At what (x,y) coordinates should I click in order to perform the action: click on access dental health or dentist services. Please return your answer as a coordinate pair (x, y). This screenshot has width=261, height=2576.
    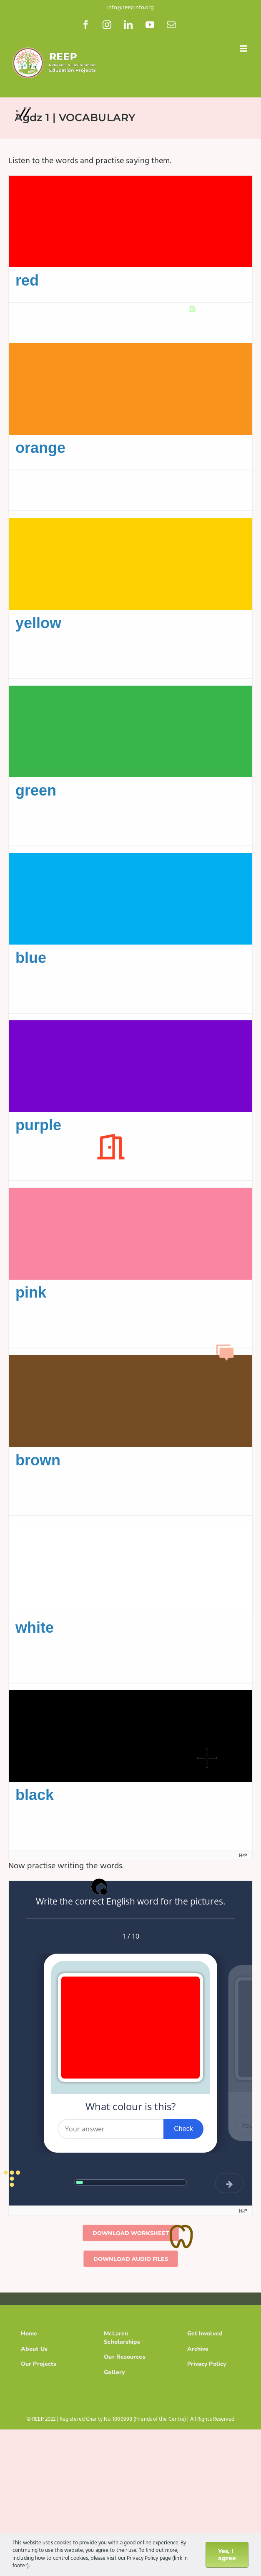
    Looking at the image, I should click on (181, 2236).